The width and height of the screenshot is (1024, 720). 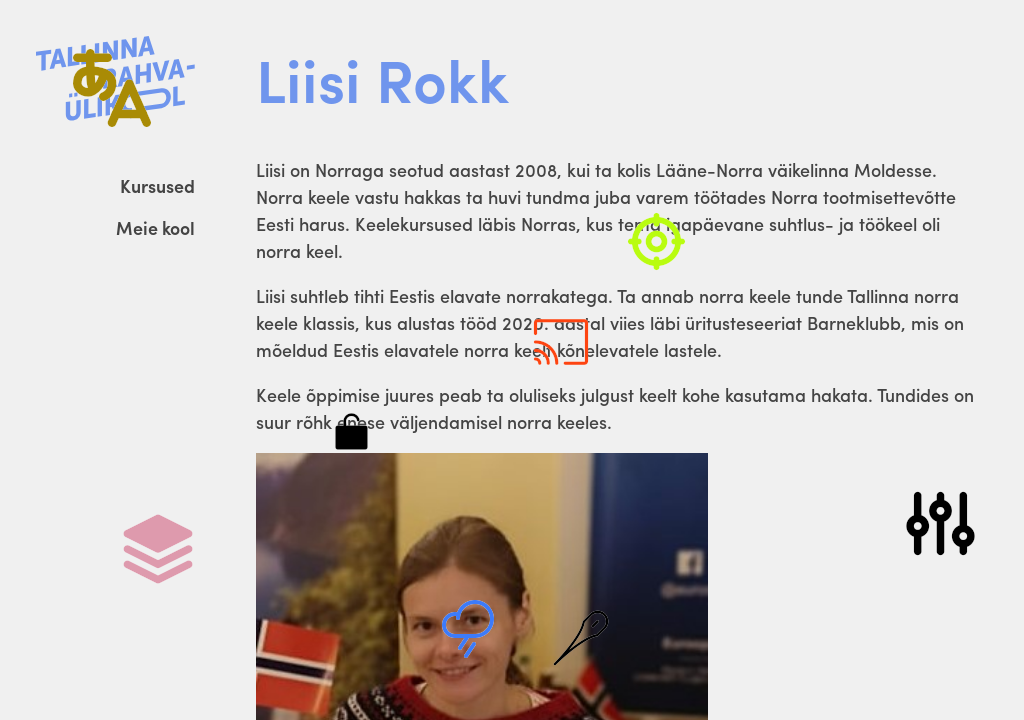 I want to click on access sewing or crafting tools, so click(x=581, y=638).